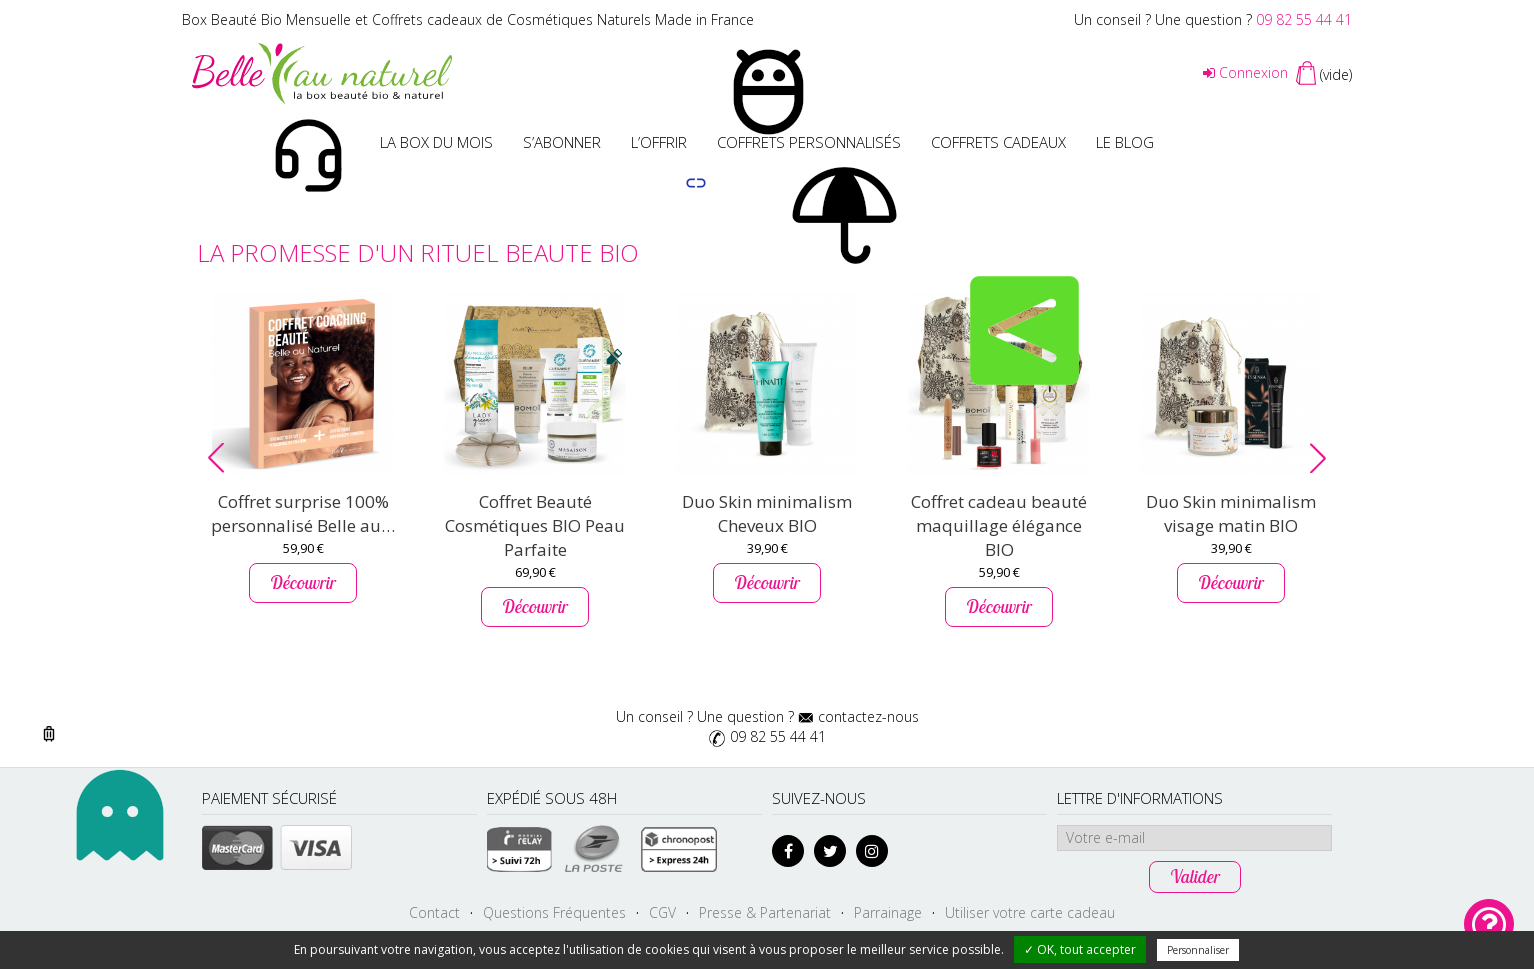 Image resolution: width=1534 pixels, height=969 pixels. I want to click on toggle ghost mode or invisible status, so click(120, 817).